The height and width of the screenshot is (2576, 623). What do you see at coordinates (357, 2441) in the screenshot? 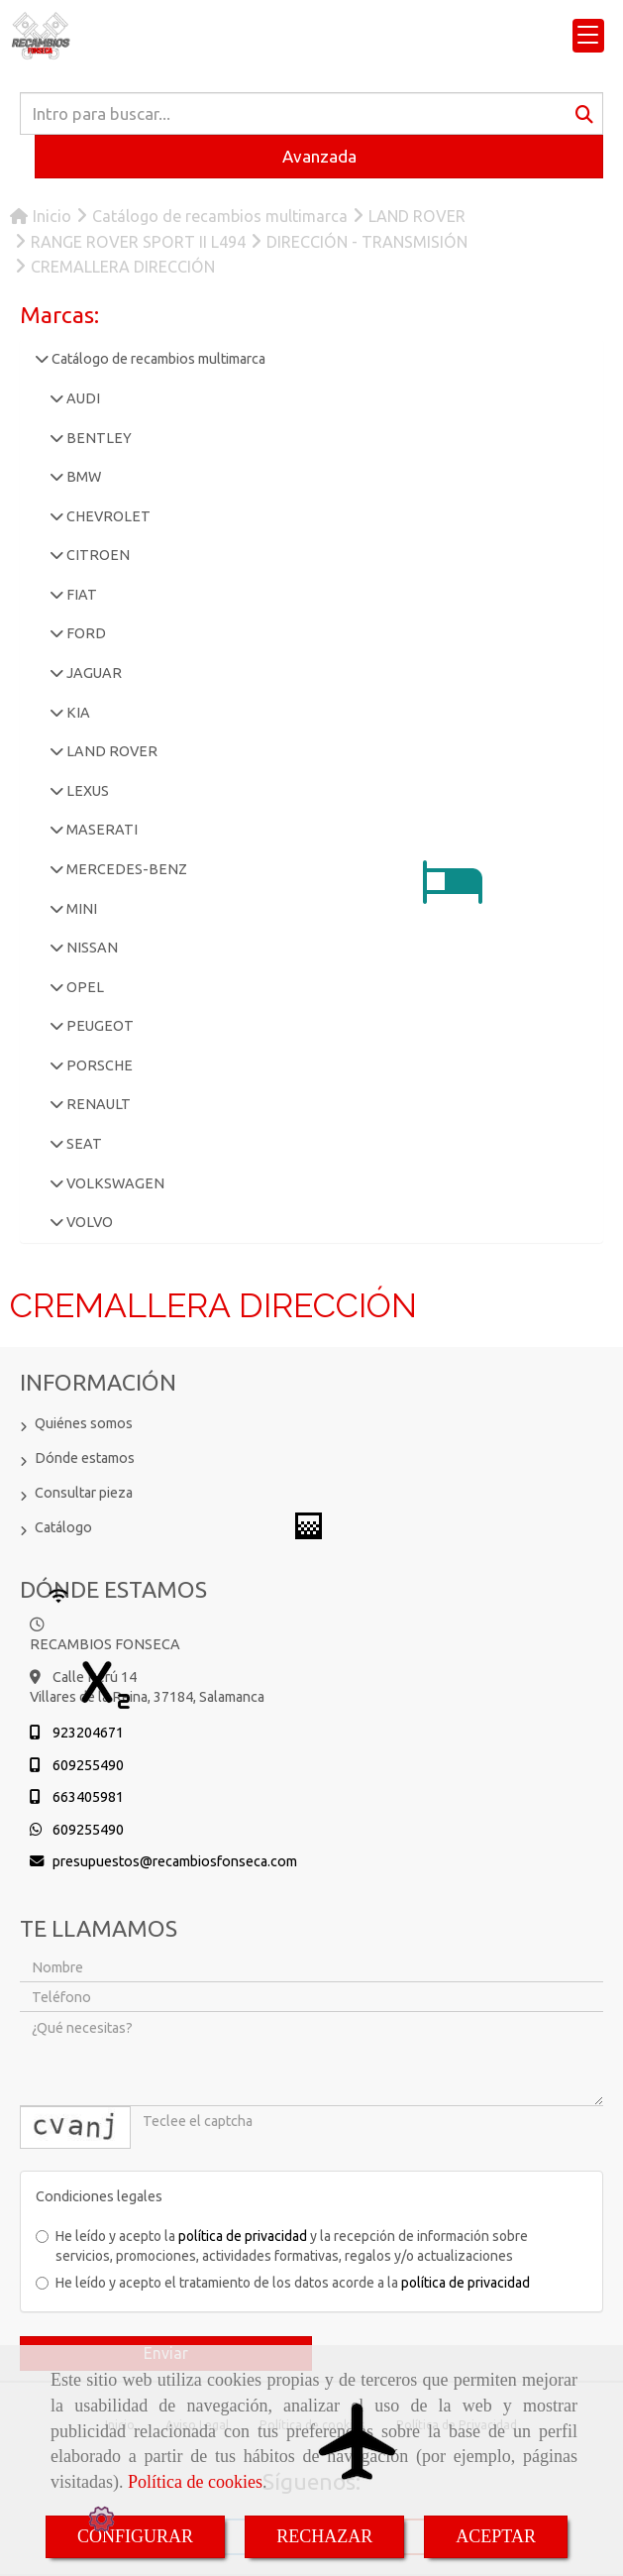
I see `access airport or flight information` at bounding box center [357, 2441].